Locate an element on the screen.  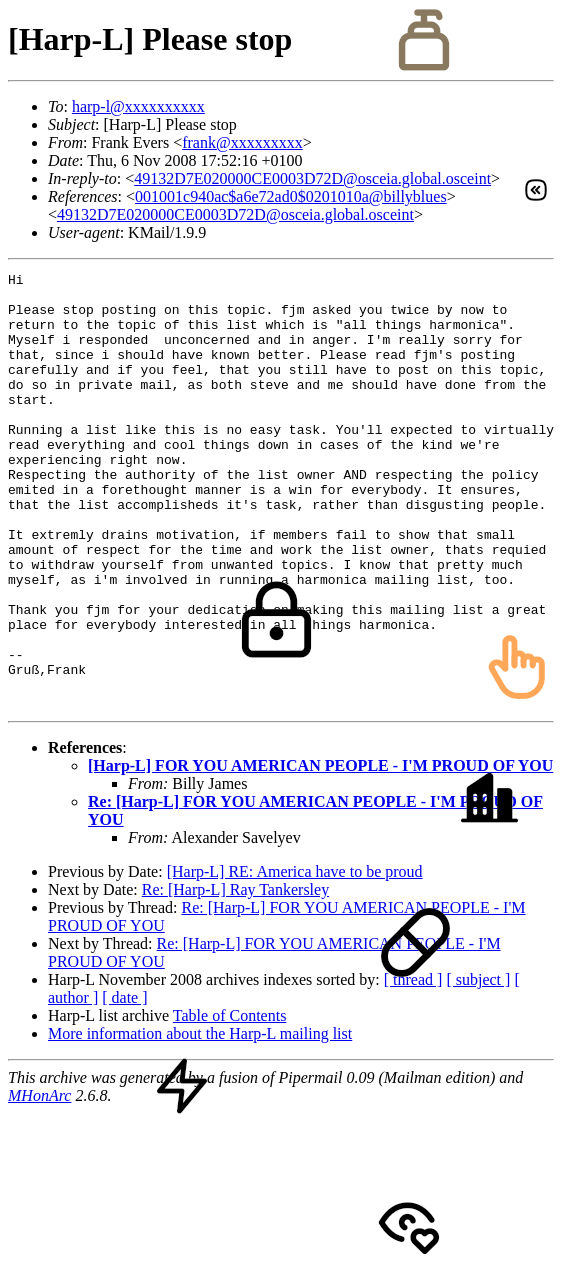
access hand washing or hygiene instructions is located at coordinates (424, 41).